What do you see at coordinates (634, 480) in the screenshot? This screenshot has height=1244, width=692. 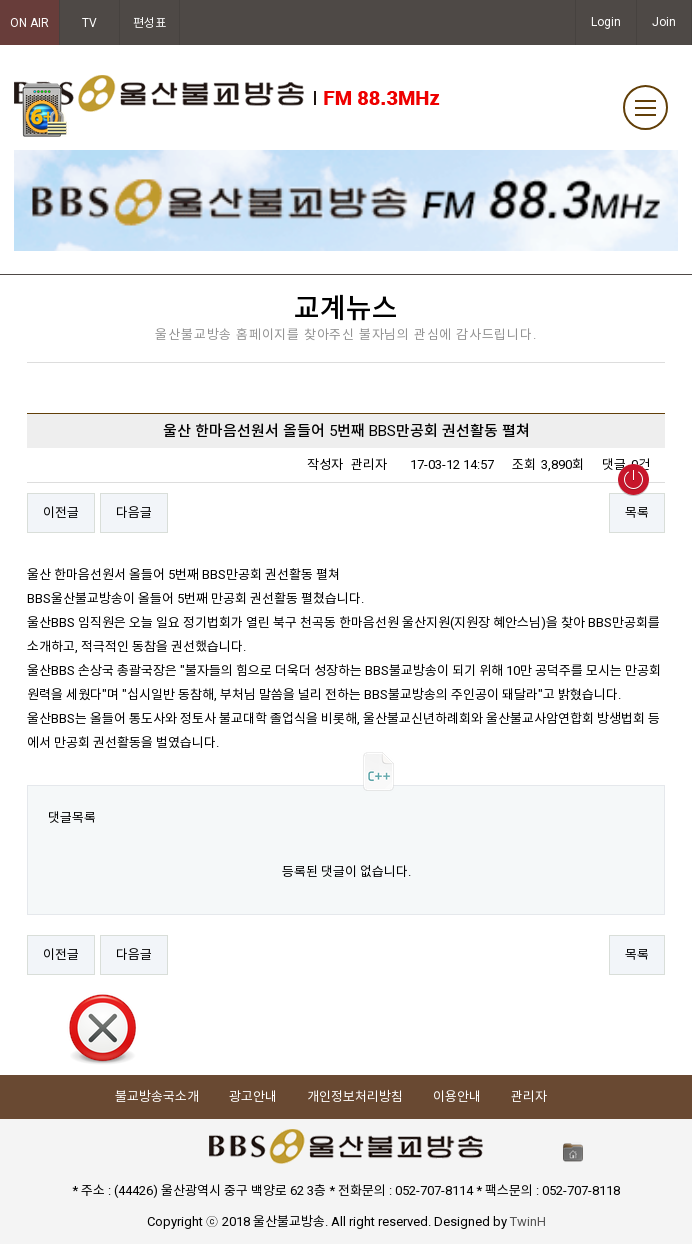 I see `shut down the system` at bounding box center [634, 480].